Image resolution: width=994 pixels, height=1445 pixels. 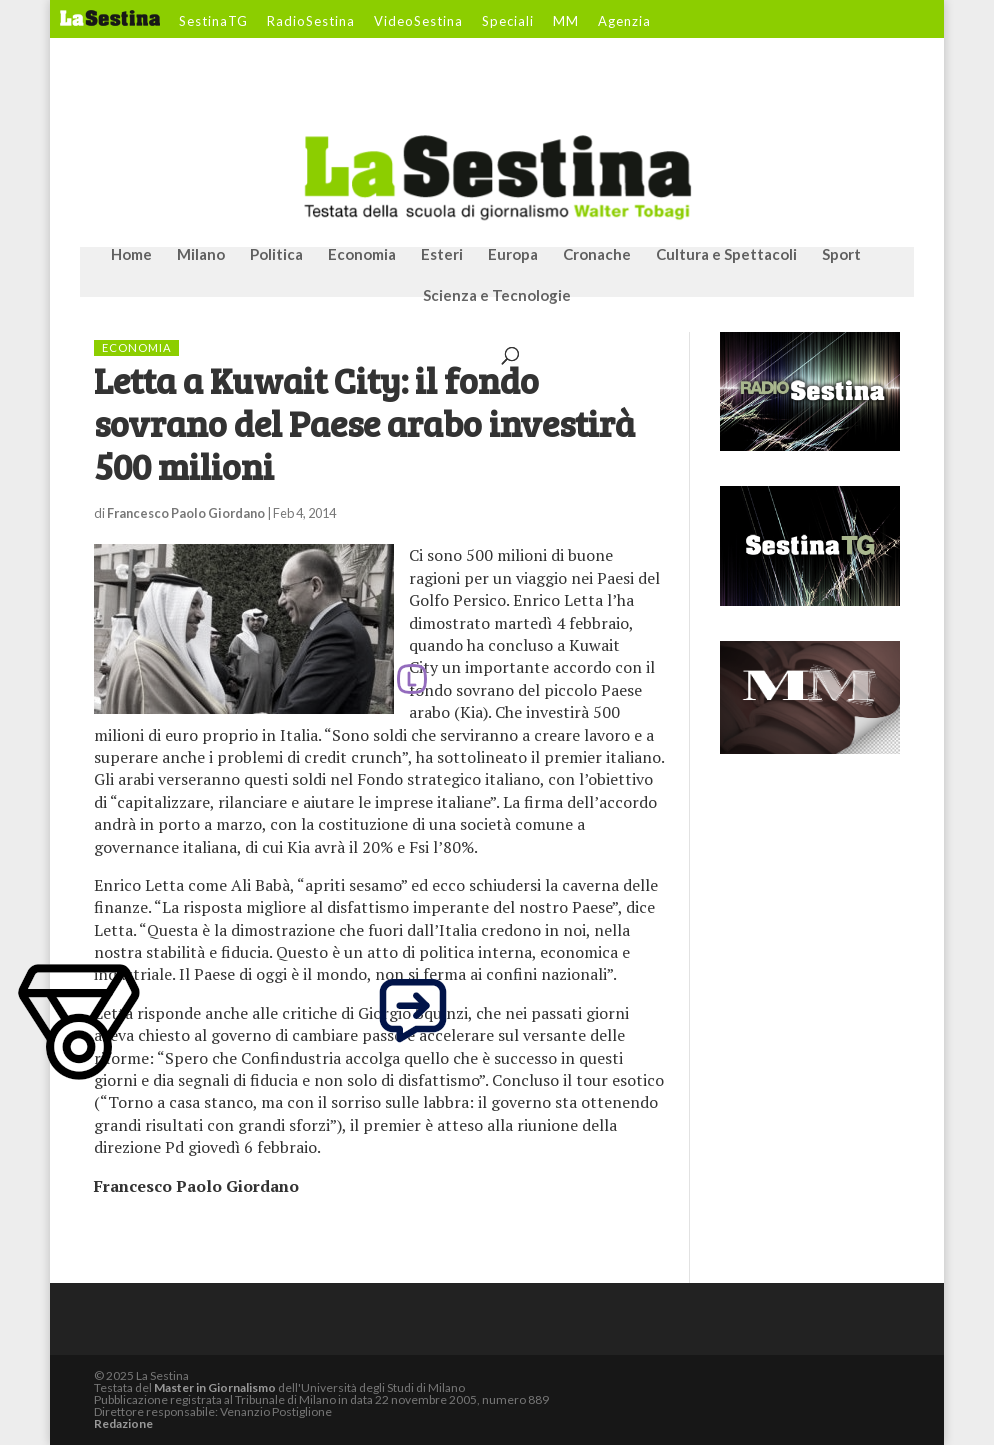 I want to click on indicates an item or category labeled "L", so click(x=412, y=679).